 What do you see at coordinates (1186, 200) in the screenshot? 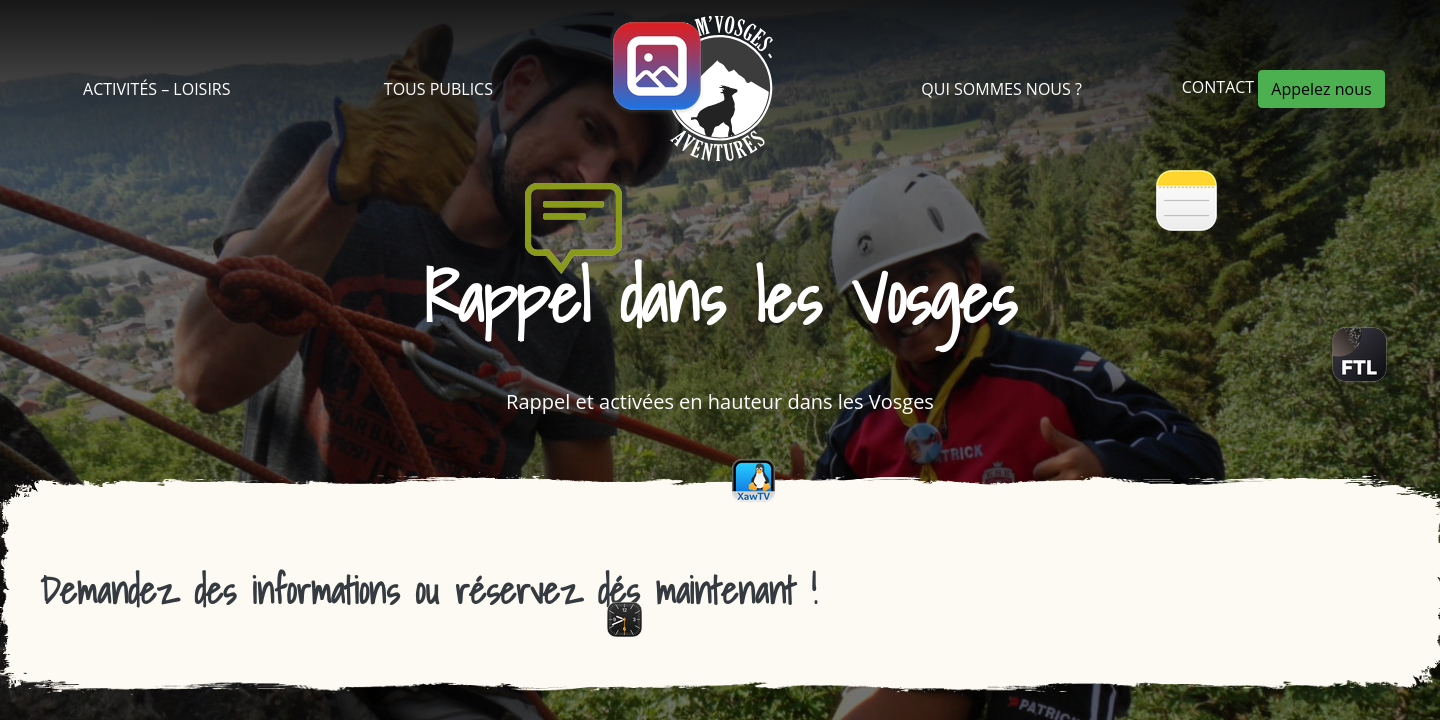
I see `open tomboy notes app` at bounding box center [1186, 200].